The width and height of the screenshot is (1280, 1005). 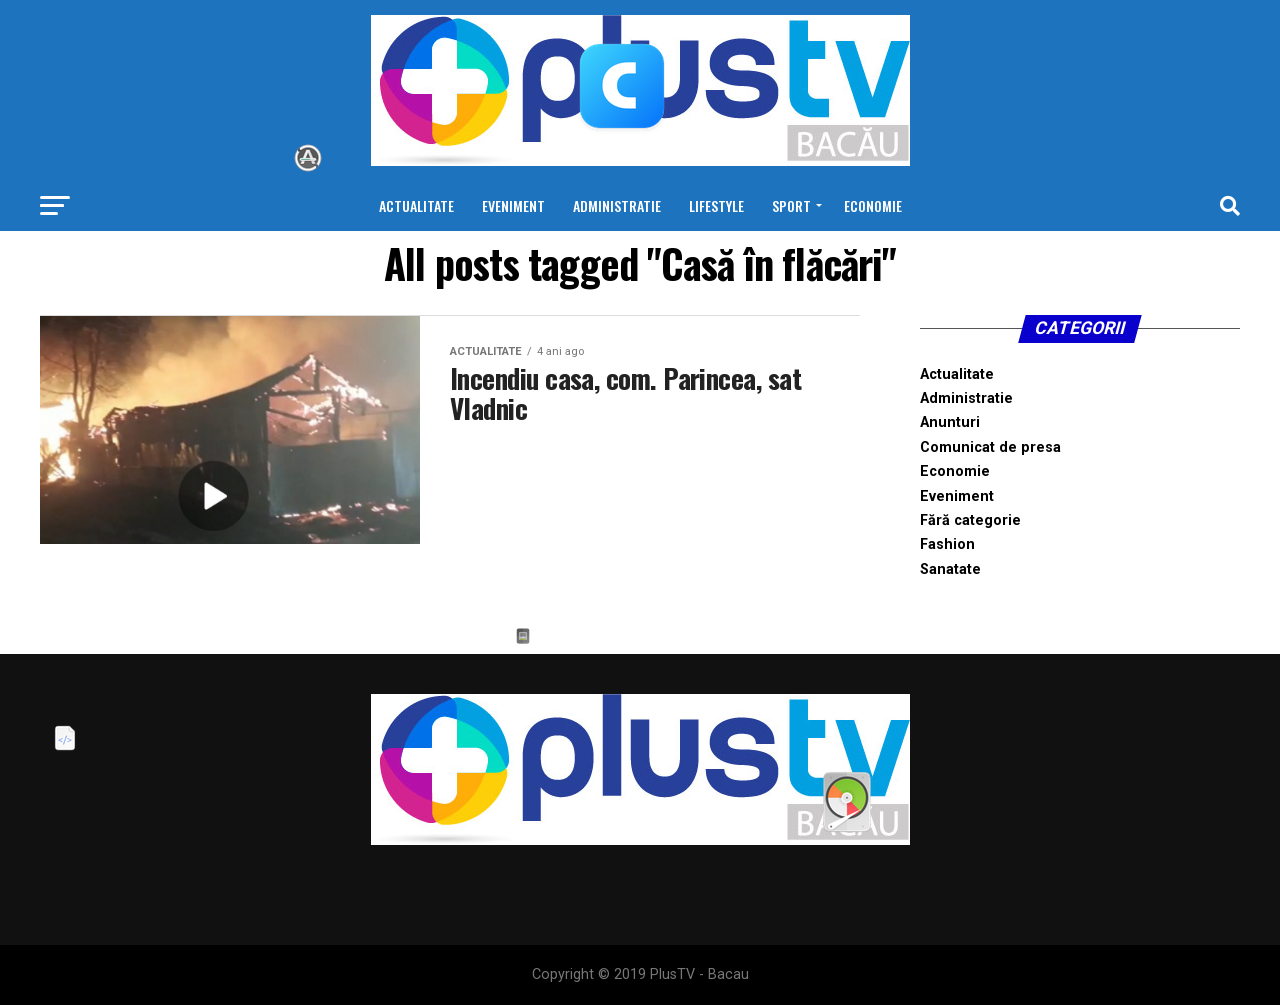 I want to click on open the Cura 3D printing slicer application, so click(x=622, y=86).